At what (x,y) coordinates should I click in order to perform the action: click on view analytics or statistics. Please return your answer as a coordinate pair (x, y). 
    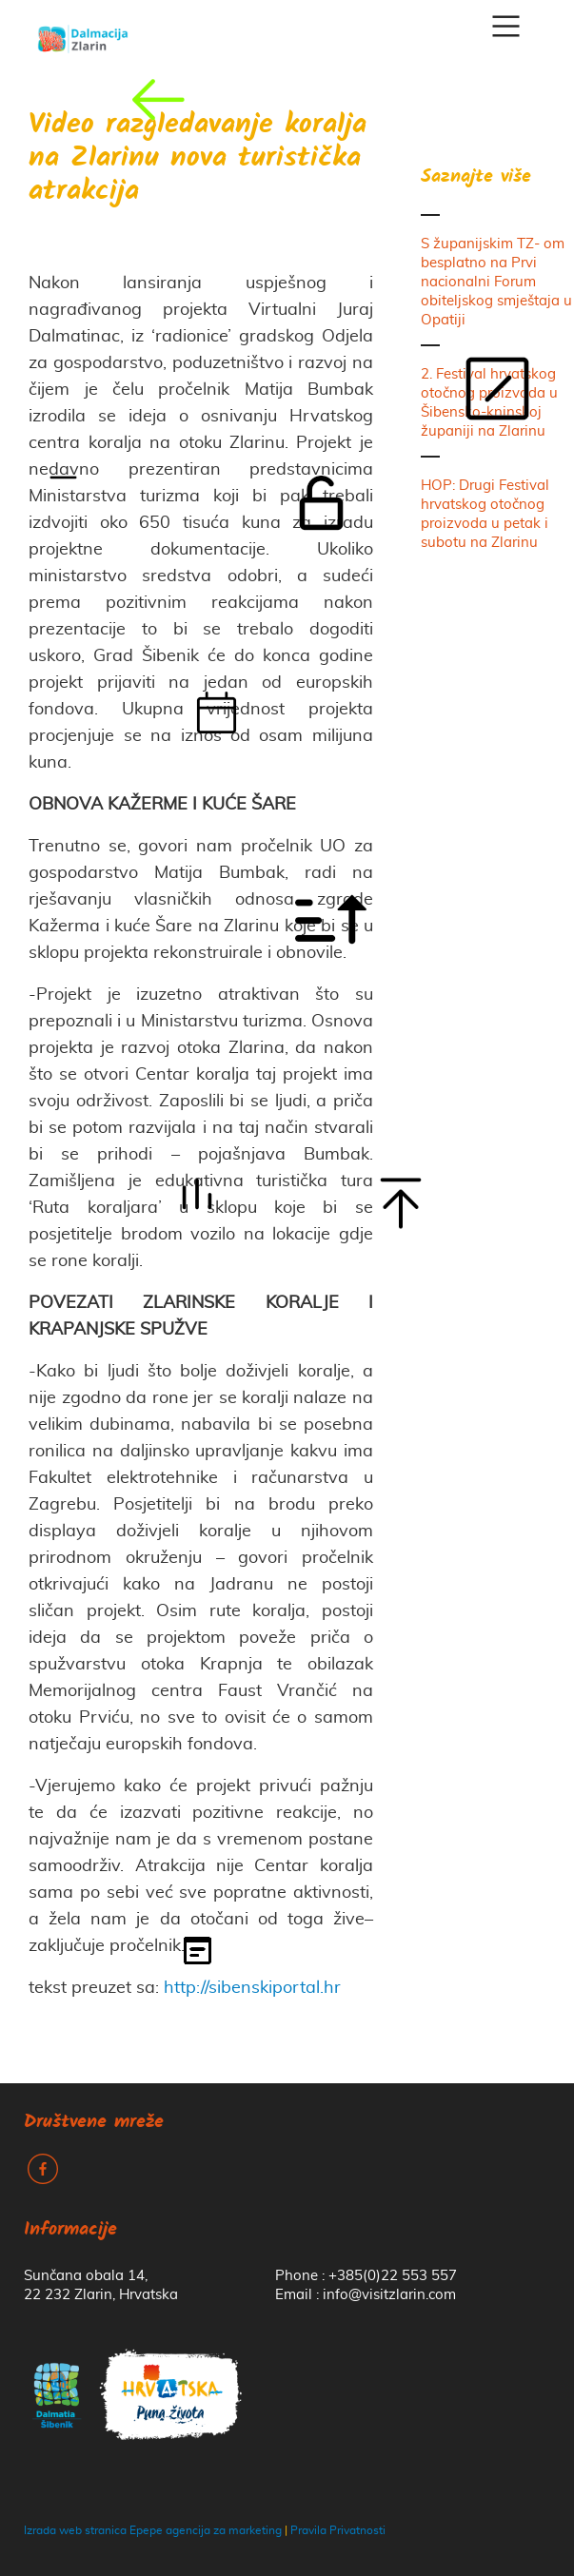
    Looking at the image, I should click on (197, 1193).